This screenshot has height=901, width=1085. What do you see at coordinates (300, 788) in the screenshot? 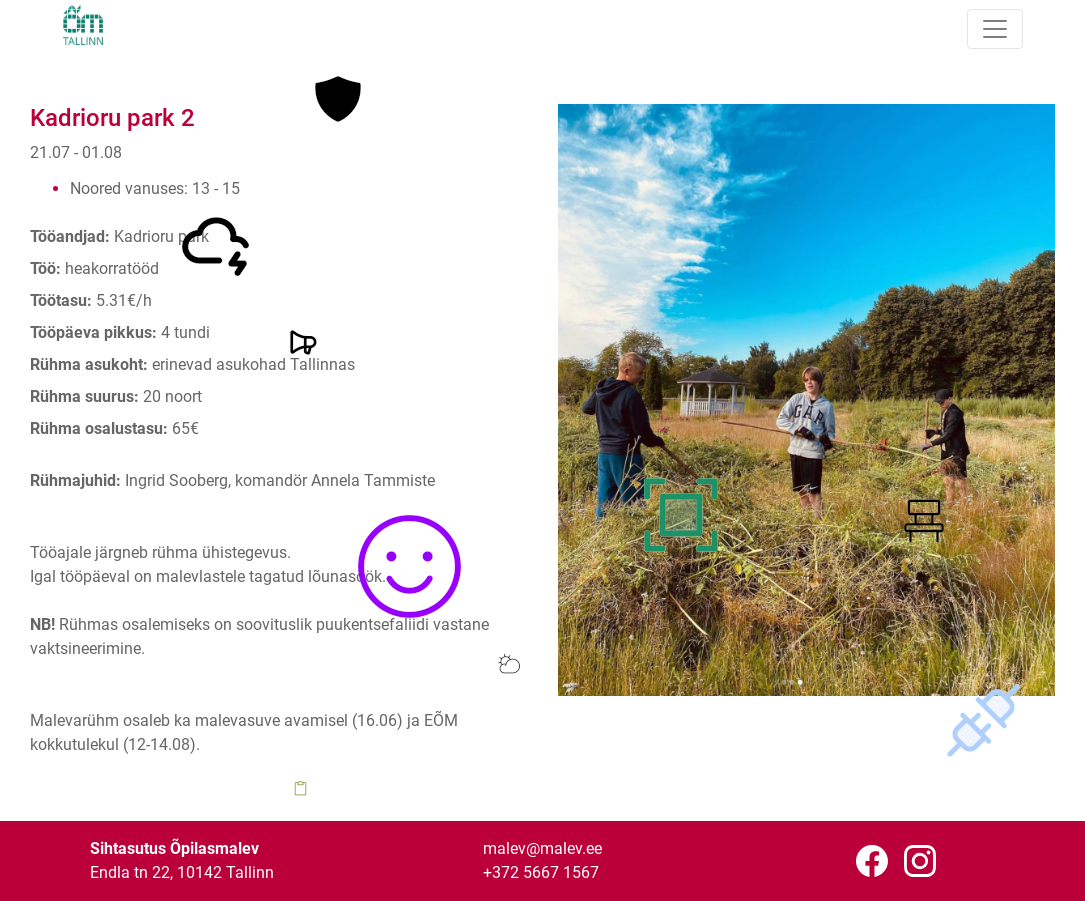
I see `copy to clipboard` at bounding box center [300, 788].